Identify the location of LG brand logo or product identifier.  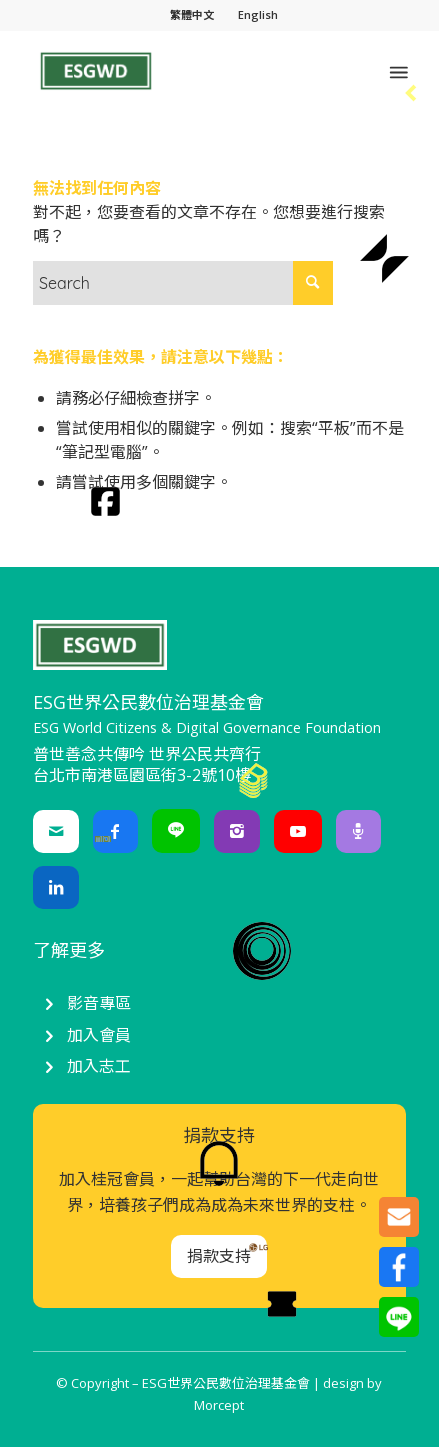
(258, 1247).